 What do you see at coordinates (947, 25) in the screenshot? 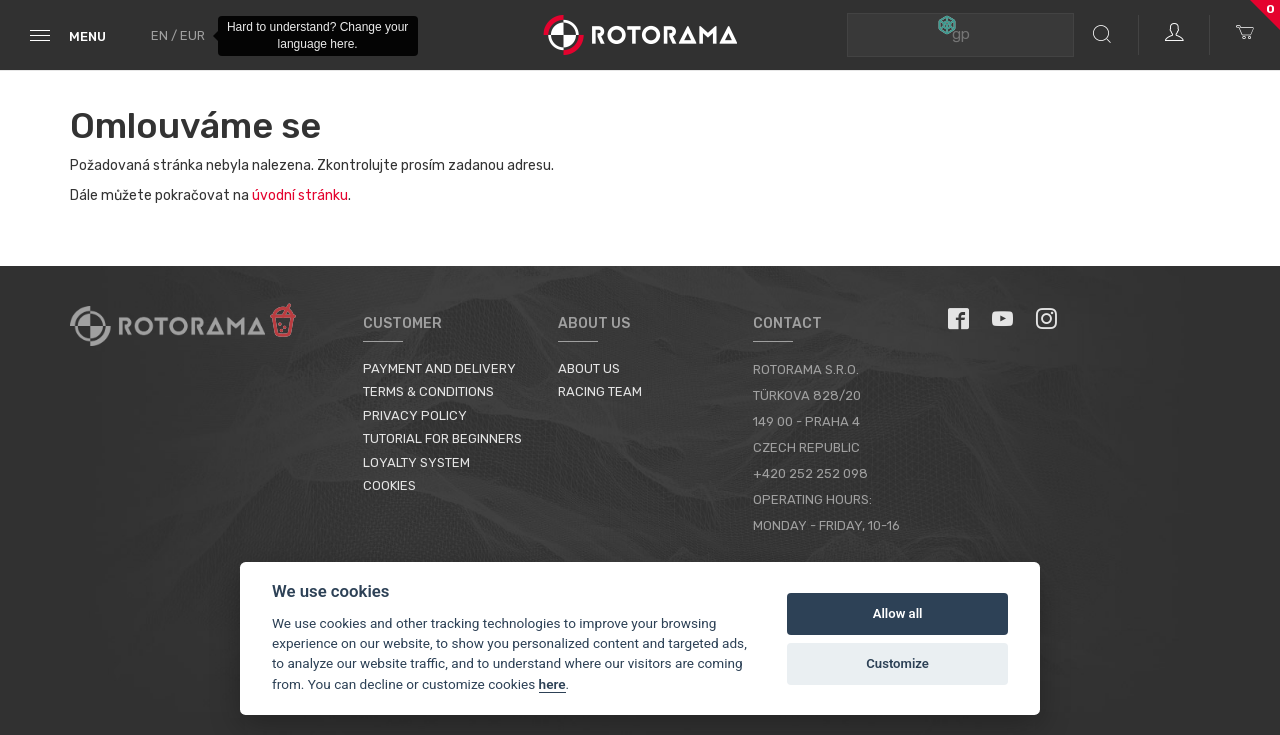
I see `open NetBeans IDE` at bounding box center [947, 25].